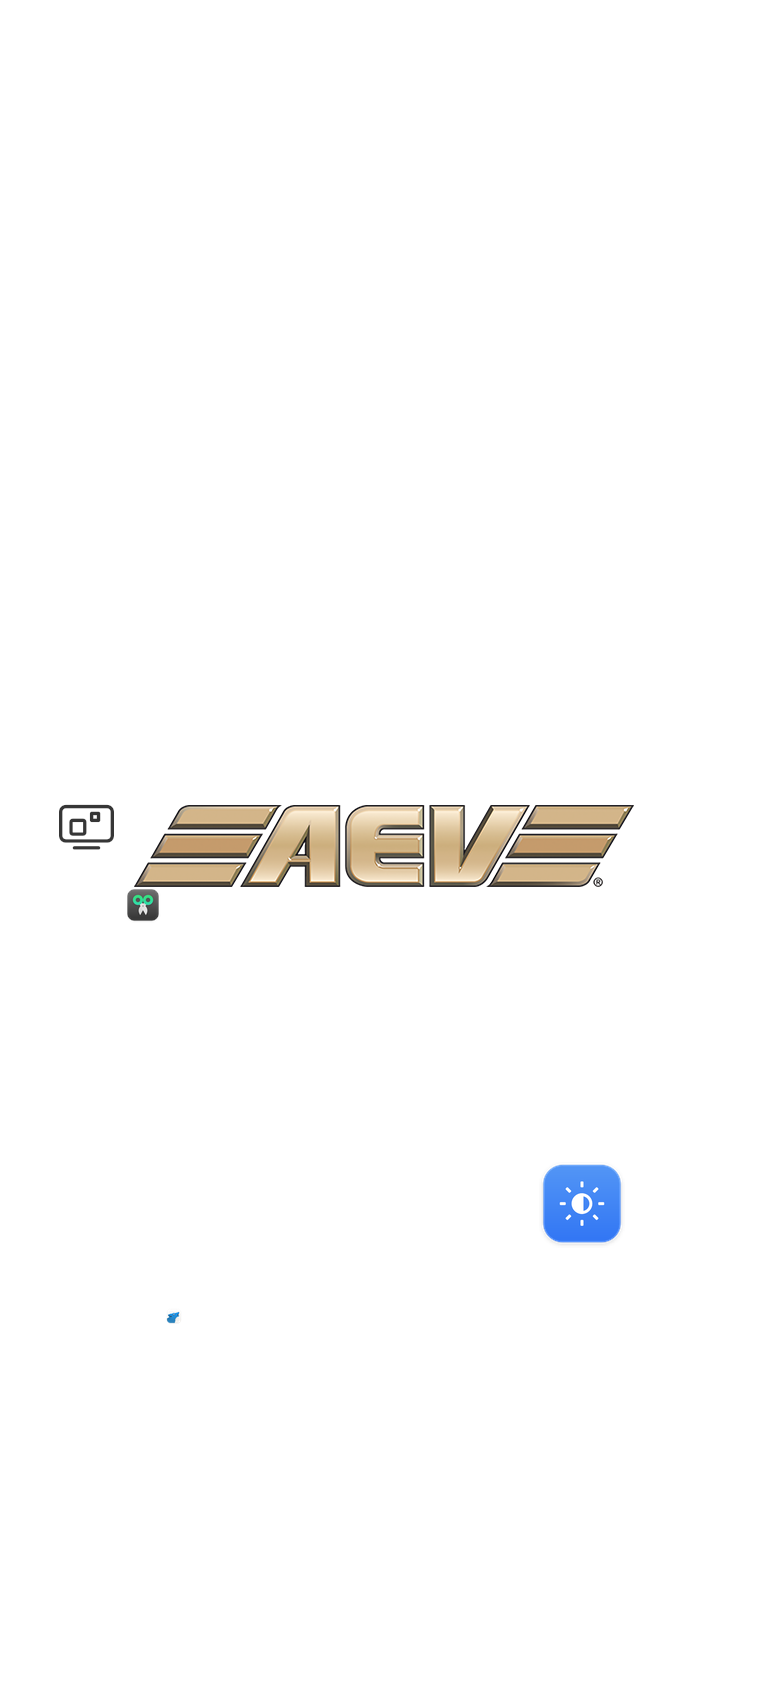 This screenshot has width=768, height=1697. I want to click on open amarok music player, so click(174, 1316).